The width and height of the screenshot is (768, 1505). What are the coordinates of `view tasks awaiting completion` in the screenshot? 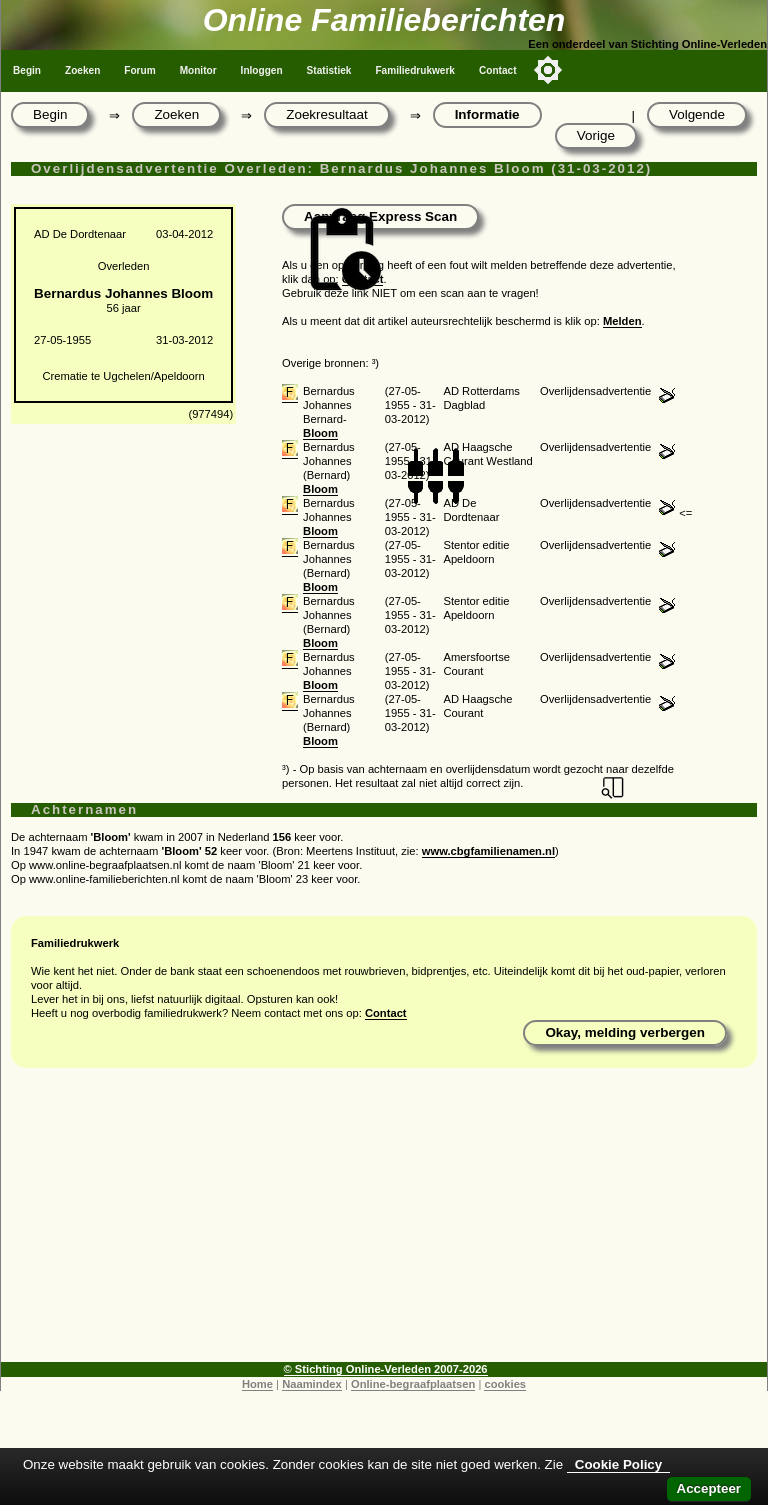 It's located at (342, 251).